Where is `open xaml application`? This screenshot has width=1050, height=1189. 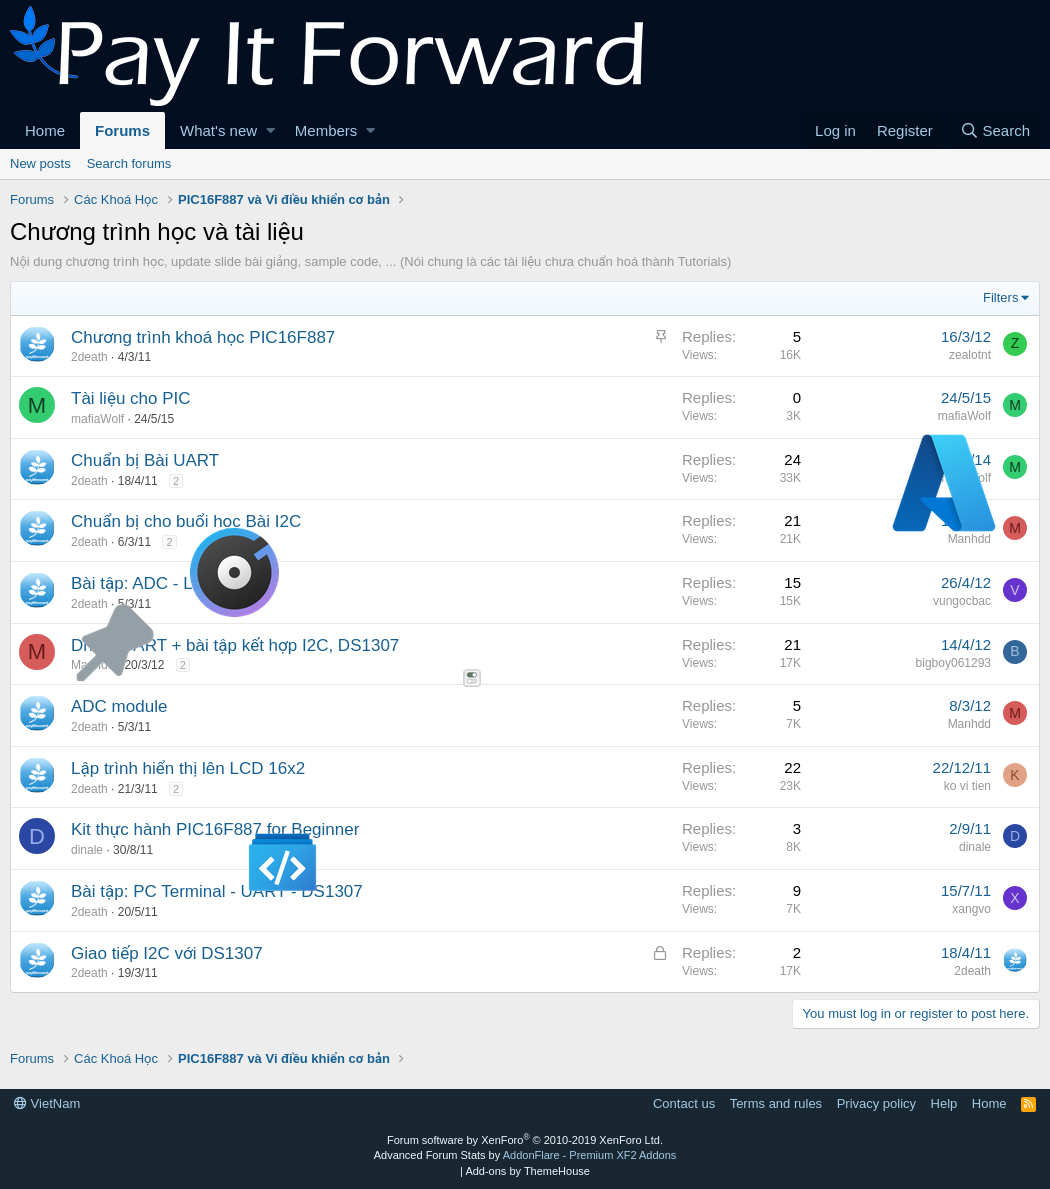
open xaml application is located at coordinates (282, 863).